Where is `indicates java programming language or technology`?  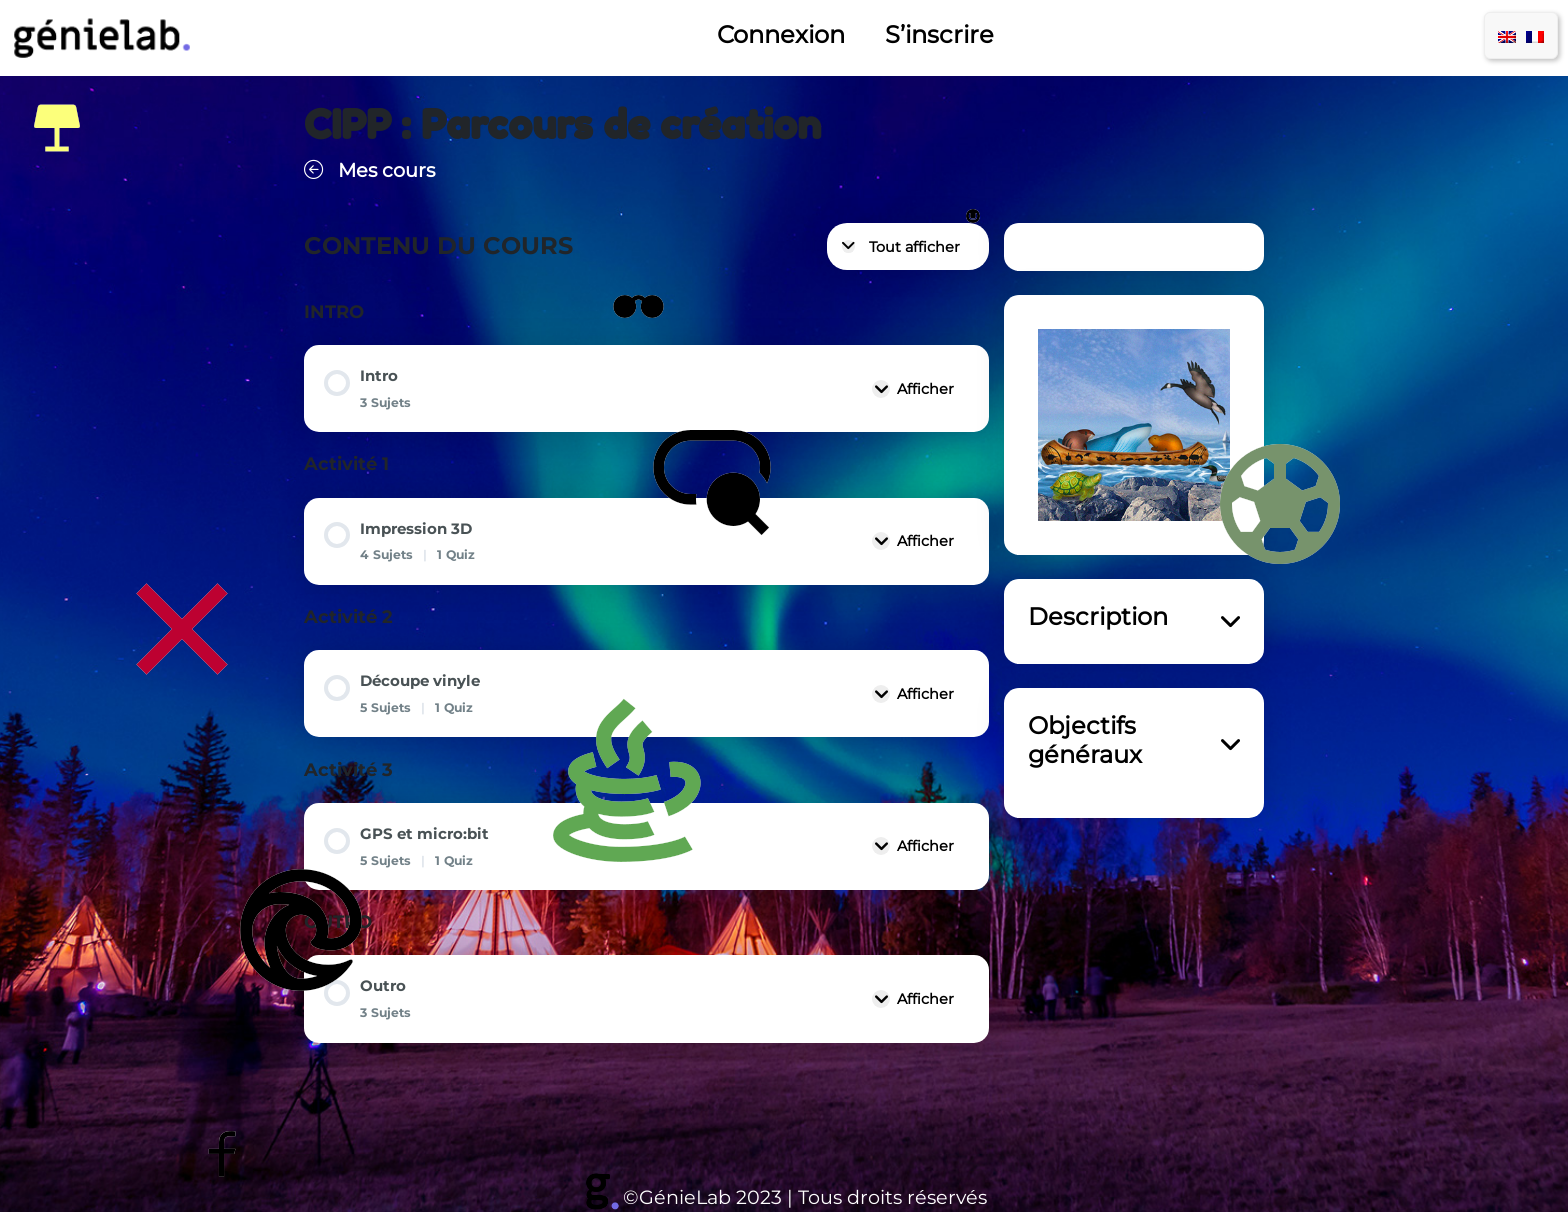
indicates java programming language or technology is located at coordinates (628, 786).